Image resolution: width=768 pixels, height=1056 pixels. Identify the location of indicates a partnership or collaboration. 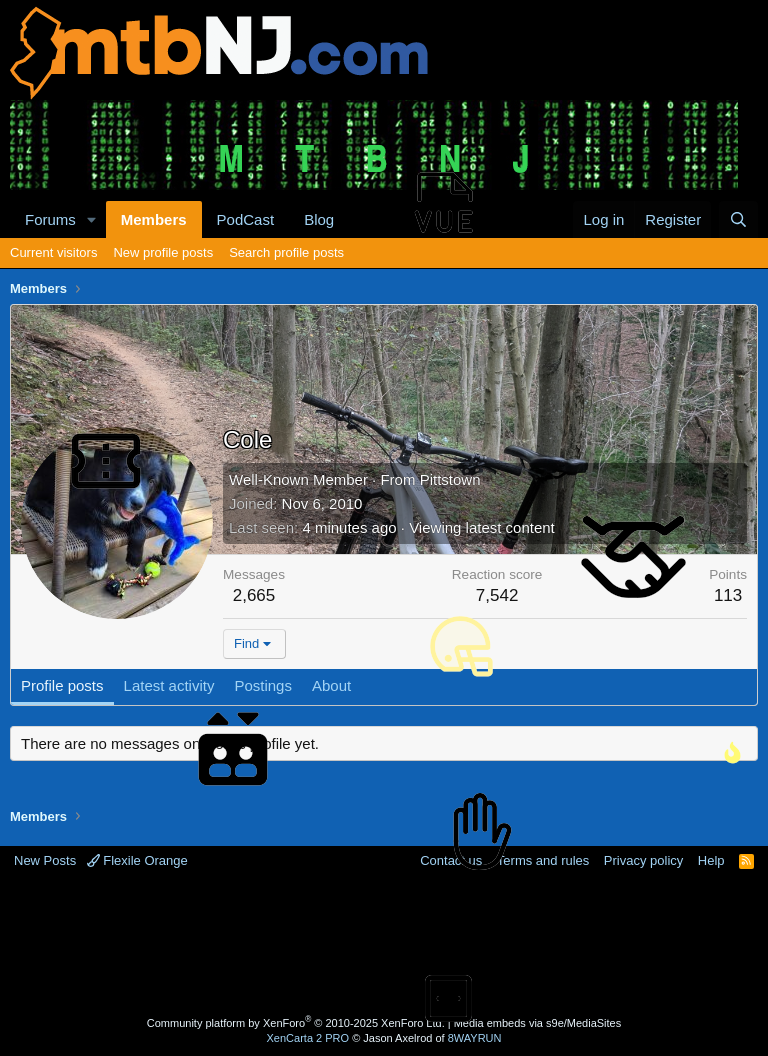
(633, 555).